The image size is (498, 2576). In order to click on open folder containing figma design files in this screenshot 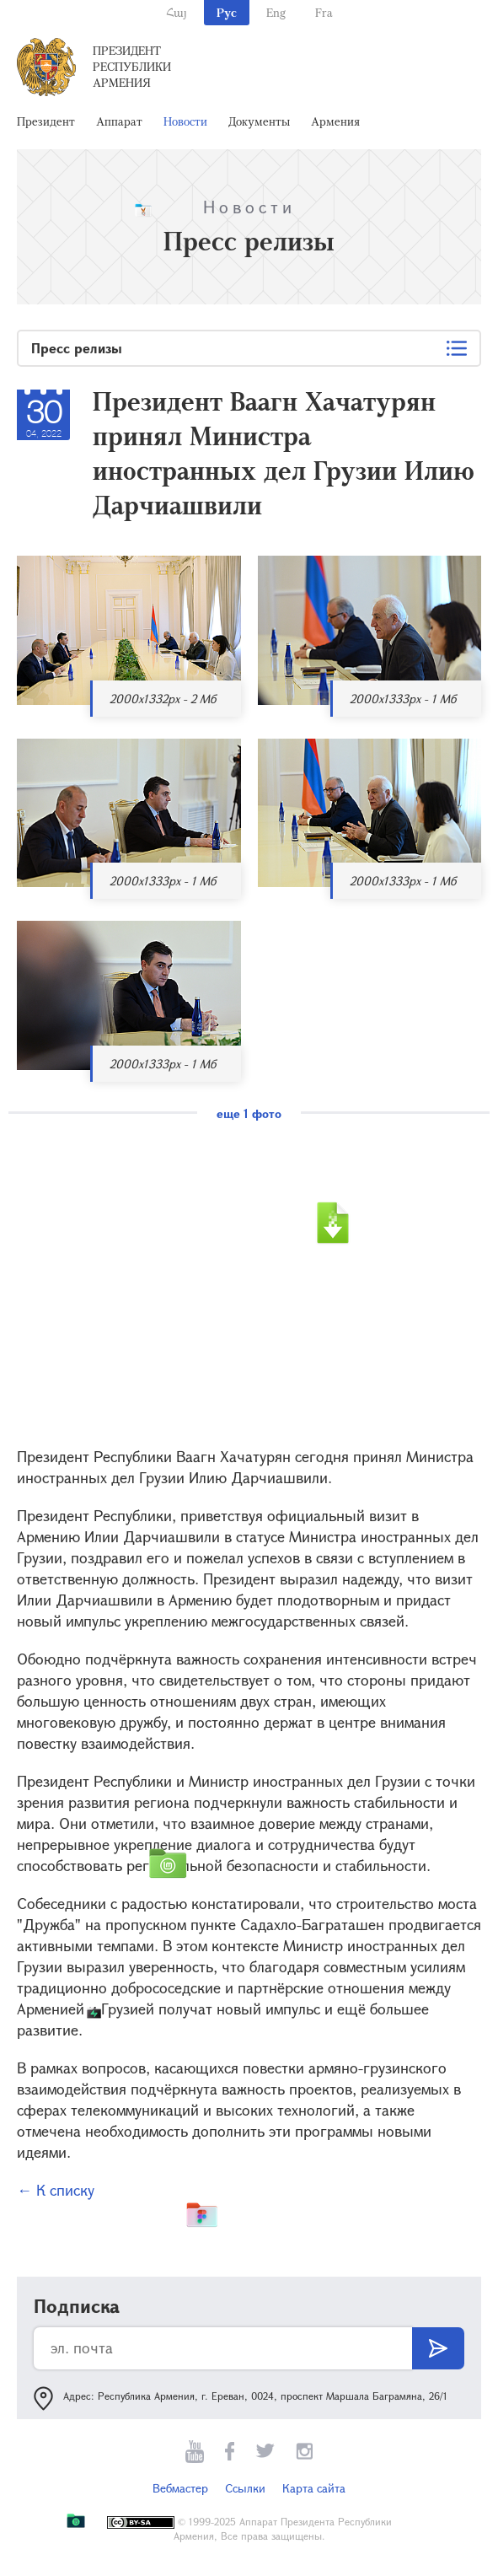, I will do `click(201, 2215)`.